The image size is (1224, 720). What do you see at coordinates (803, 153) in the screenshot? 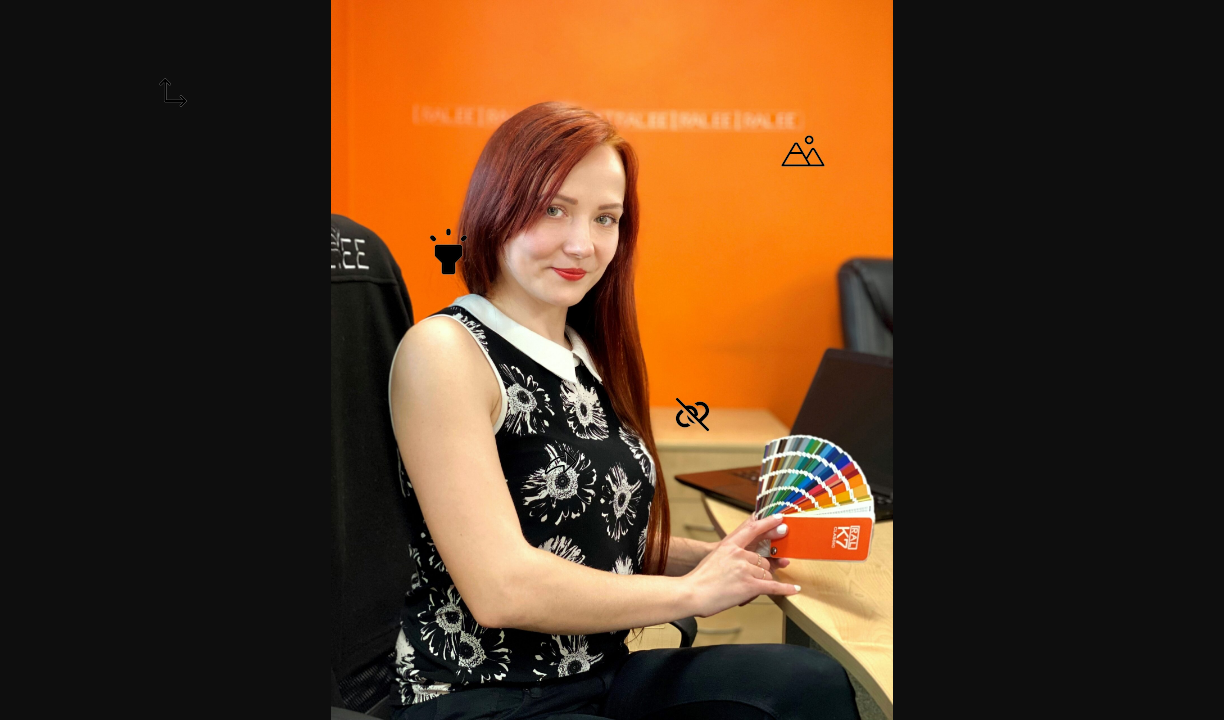
I see `view landscape or nature photos` at bounding box center [803, 153].